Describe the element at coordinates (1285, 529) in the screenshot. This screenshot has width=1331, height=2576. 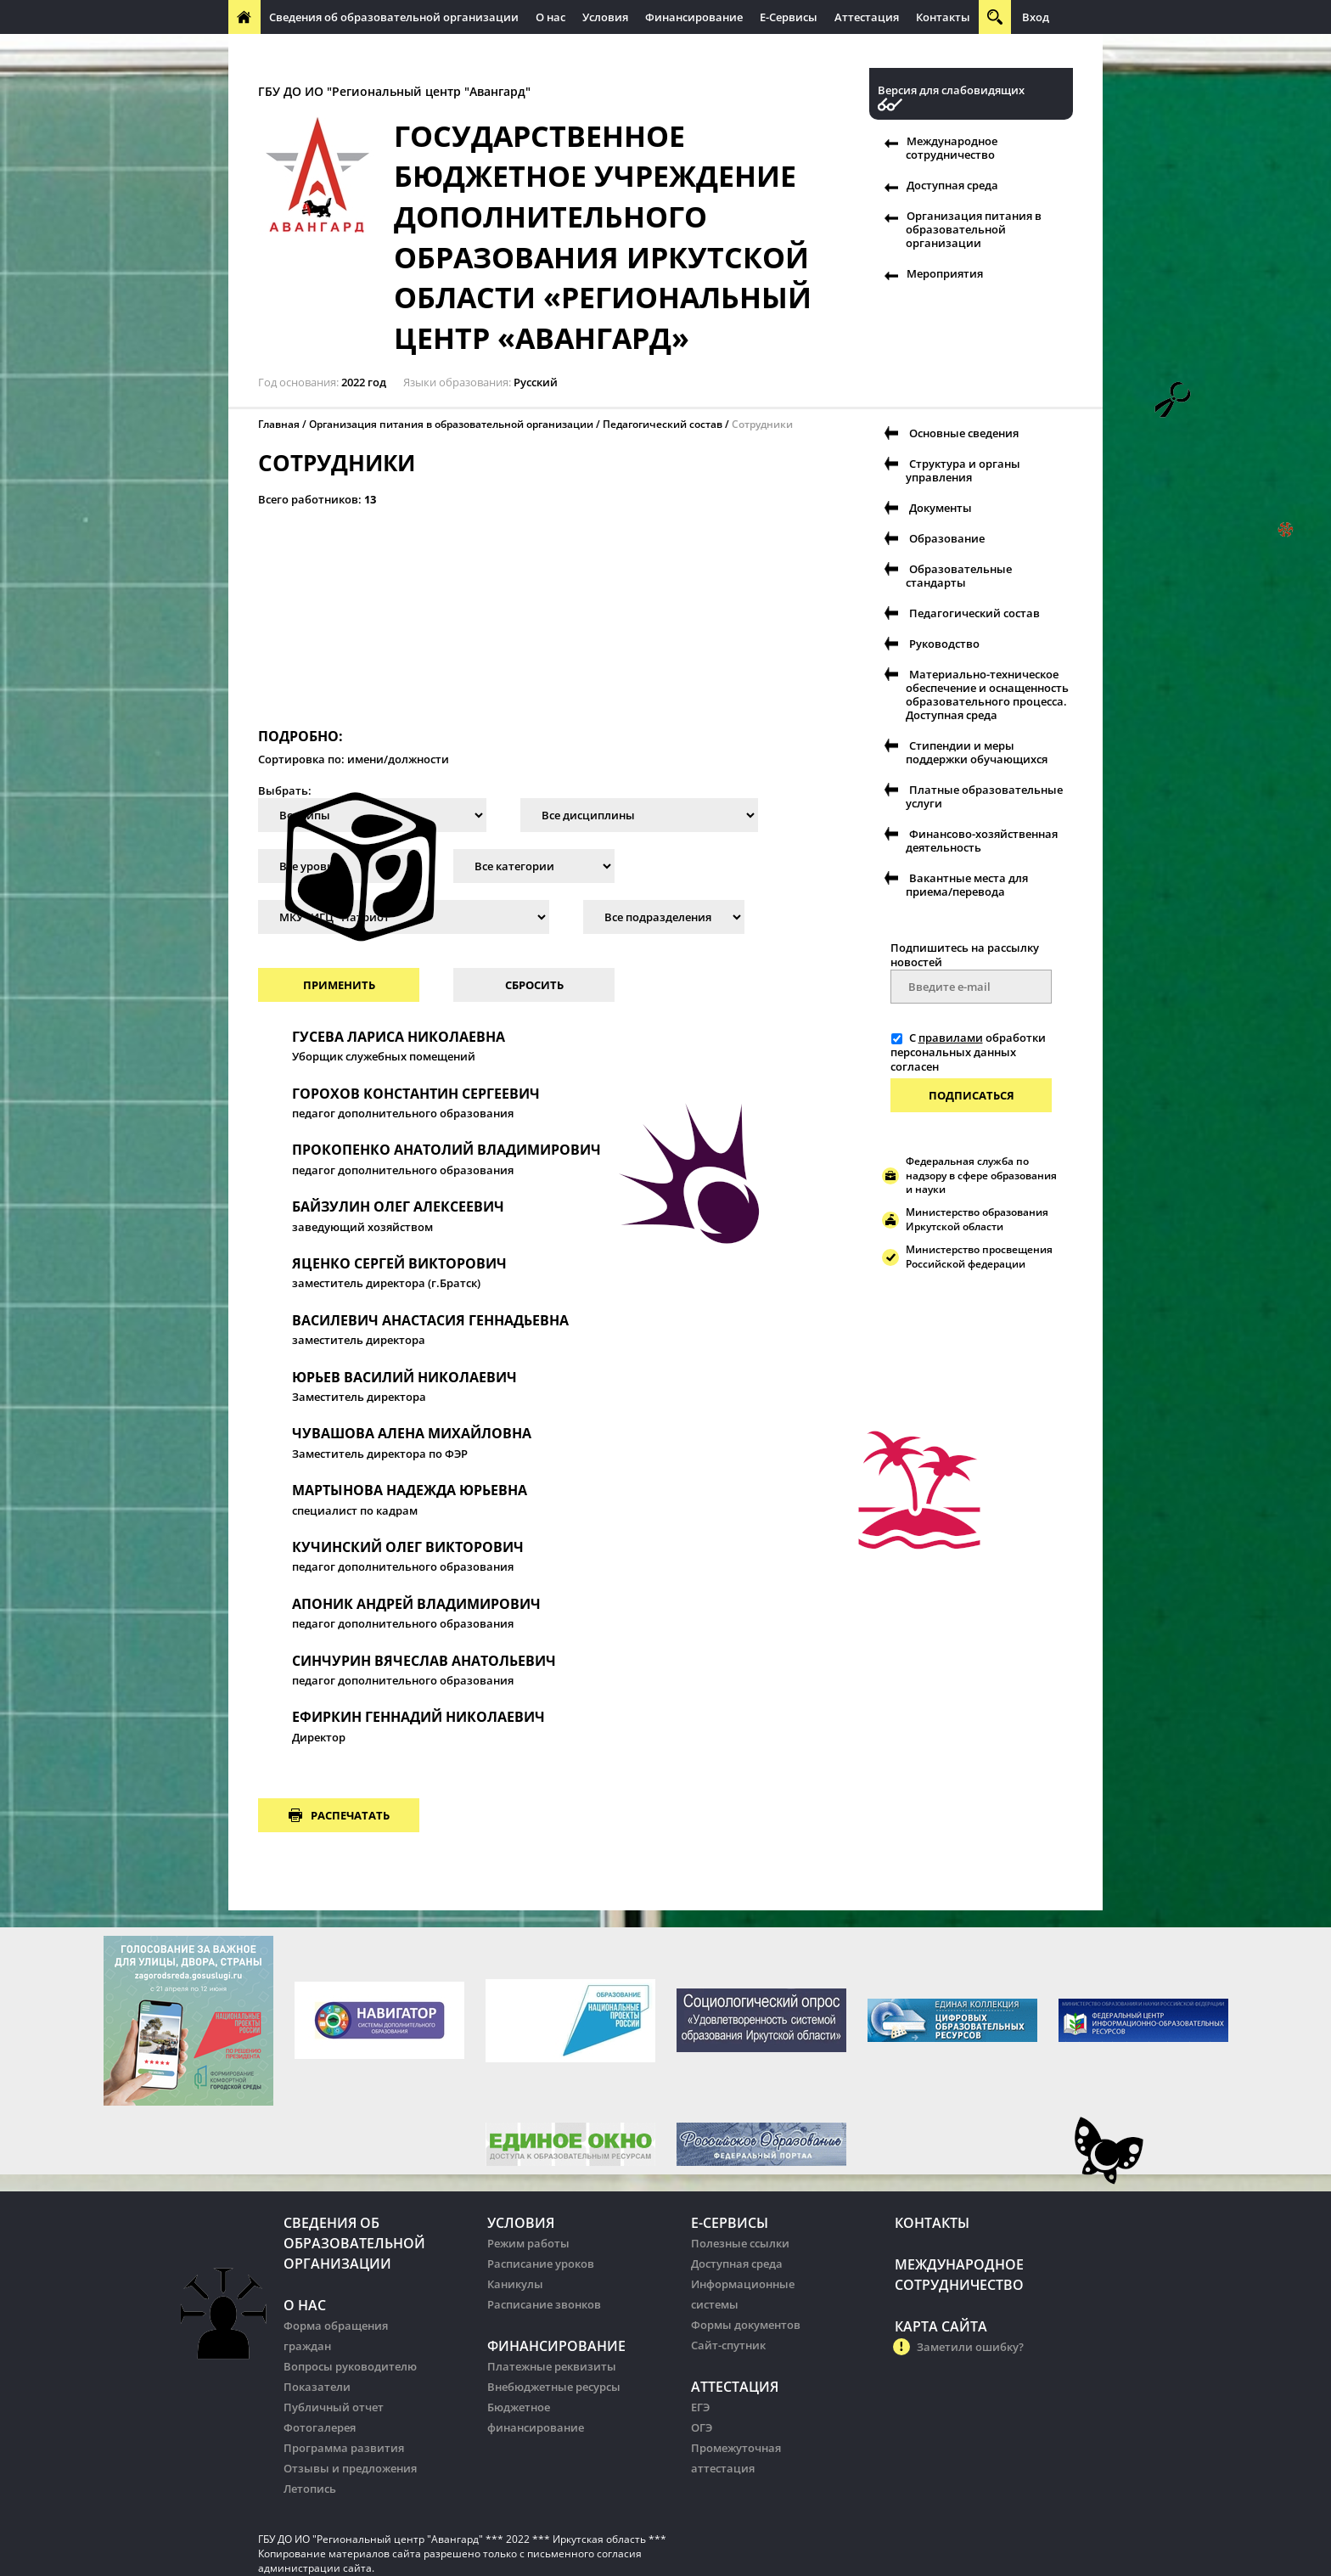
I see `indicates a spinning or rotating action` at that location.